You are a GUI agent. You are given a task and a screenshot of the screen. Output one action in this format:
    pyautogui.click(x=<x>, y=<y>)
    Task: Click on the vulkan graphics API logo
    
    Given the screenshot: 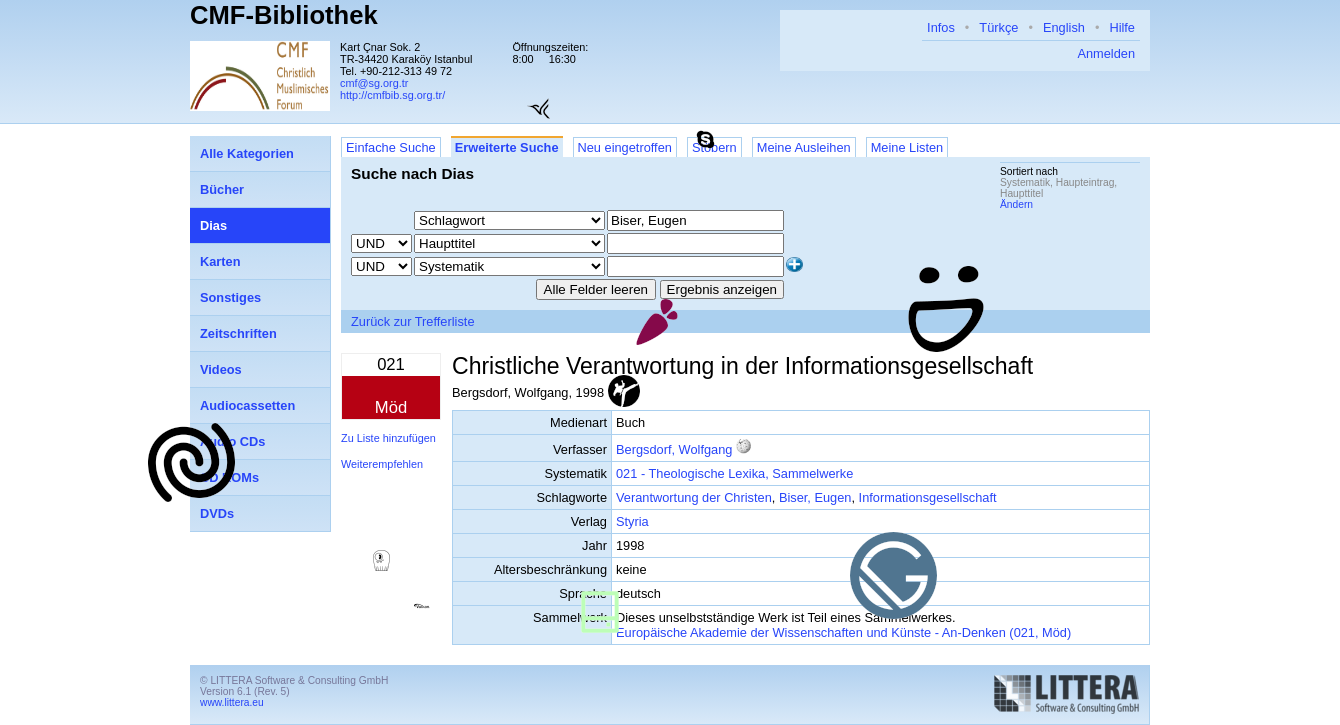 What is the action you would take?
    pyautogui.click(x=422, y=606)
    